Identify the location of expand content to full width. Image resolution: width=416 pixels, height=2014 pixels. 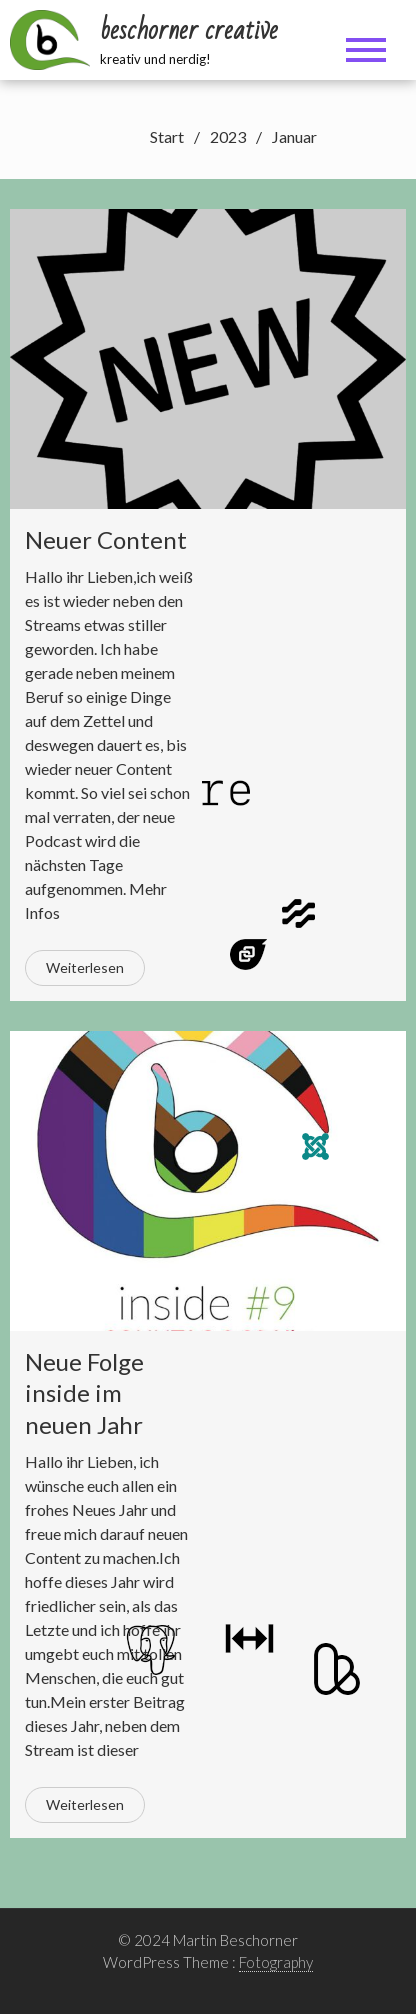
(249, 1638).